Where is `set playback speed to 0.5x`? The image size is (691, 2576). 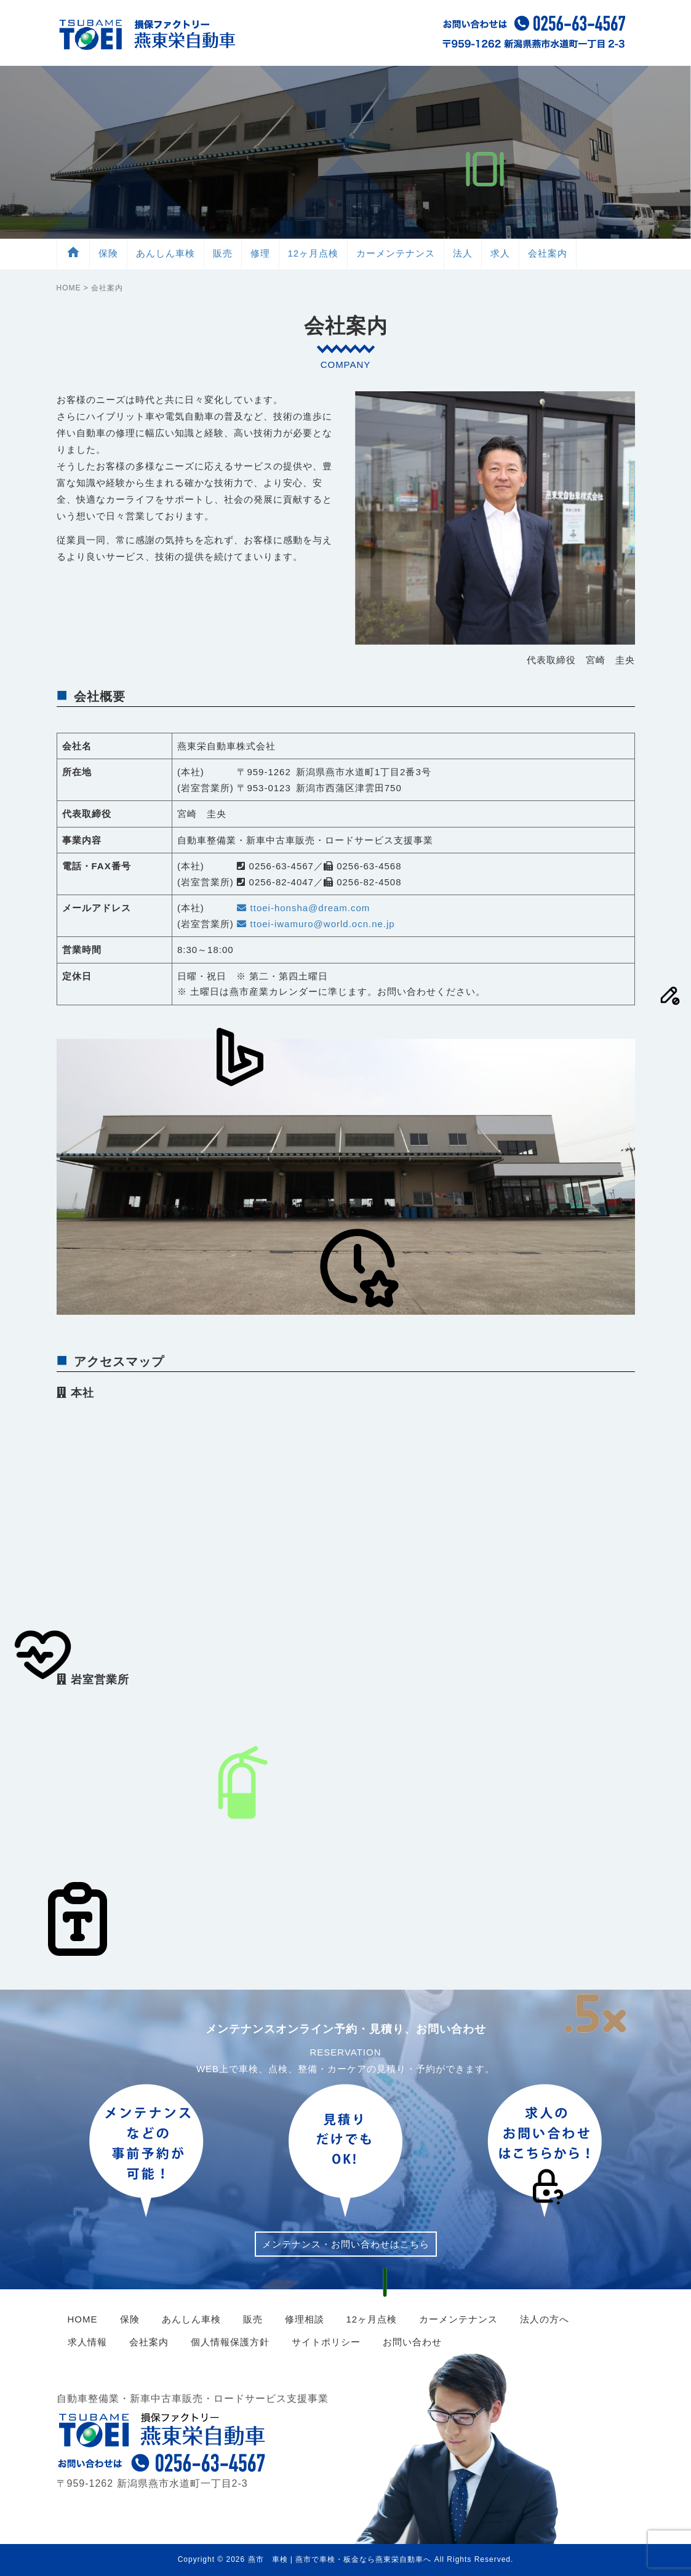
set playback speed to 0.5x is located at coordinates (595, 2013).